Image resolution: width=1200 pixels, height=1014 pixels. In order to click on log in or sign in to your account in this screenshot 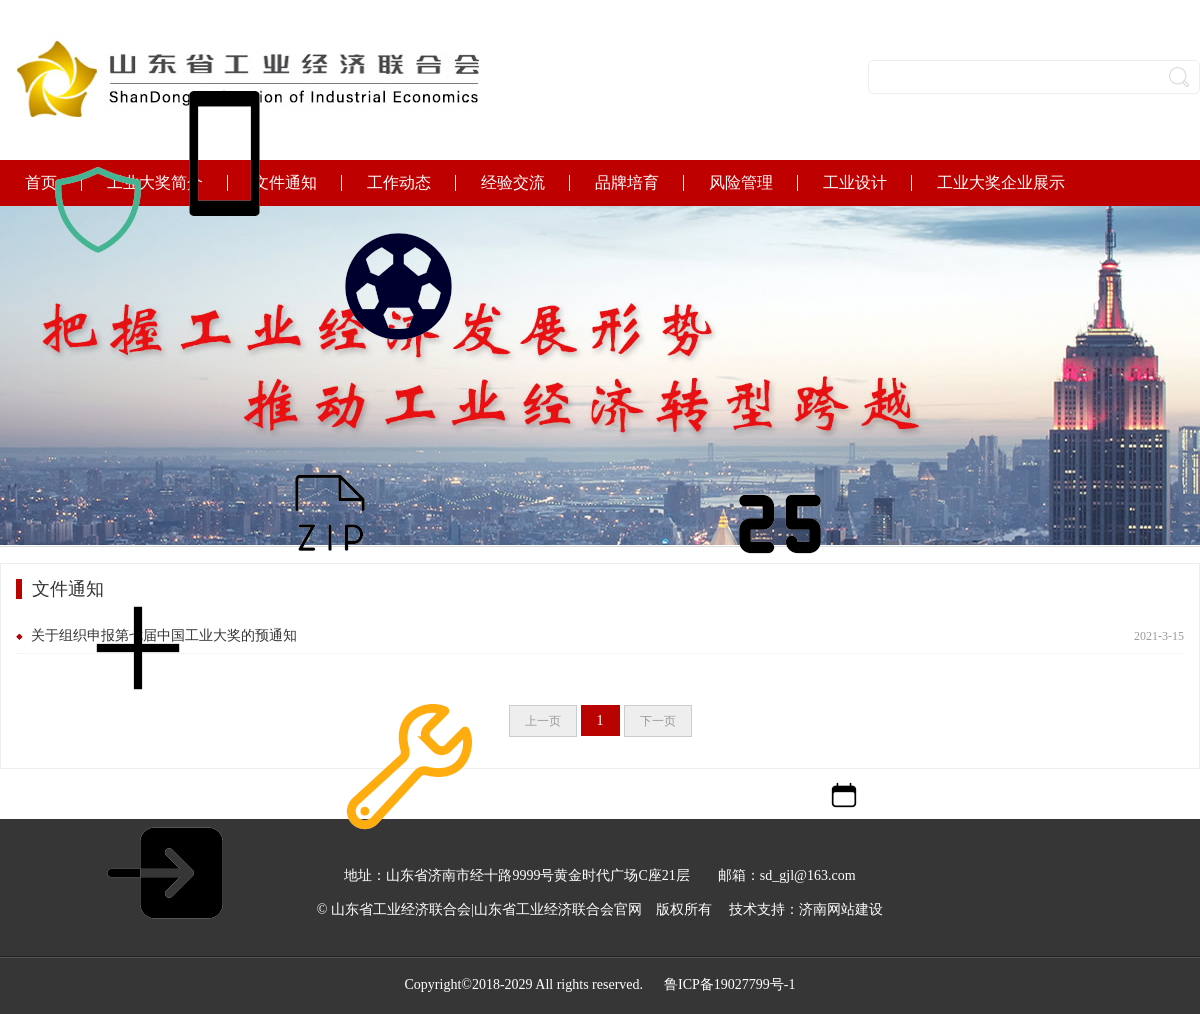, I will do `click(165, 873)`.